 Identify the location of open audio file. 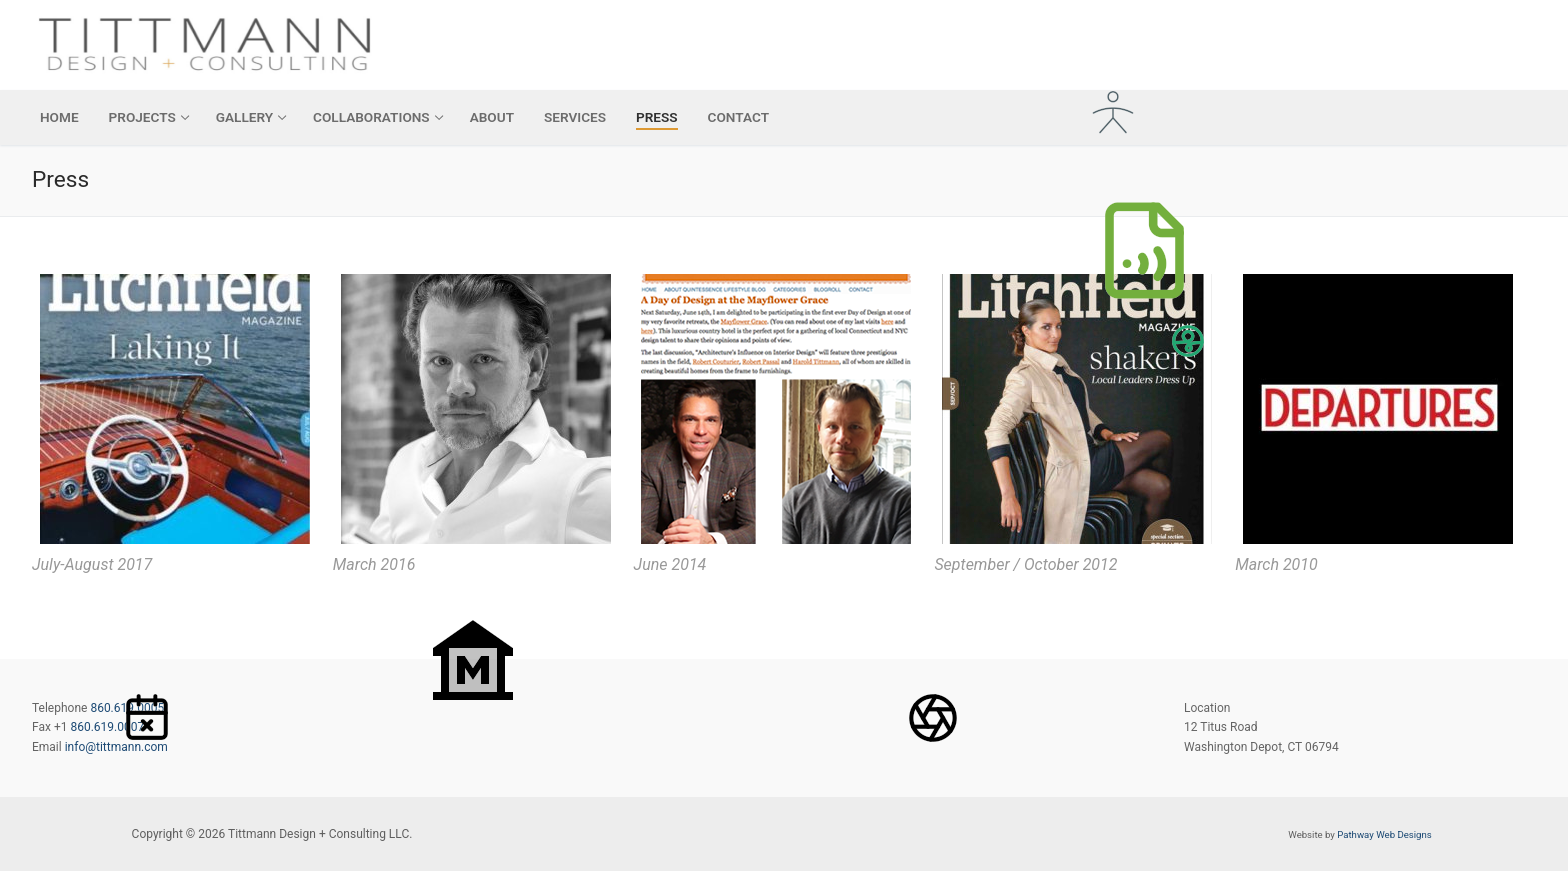
(1144, 250).